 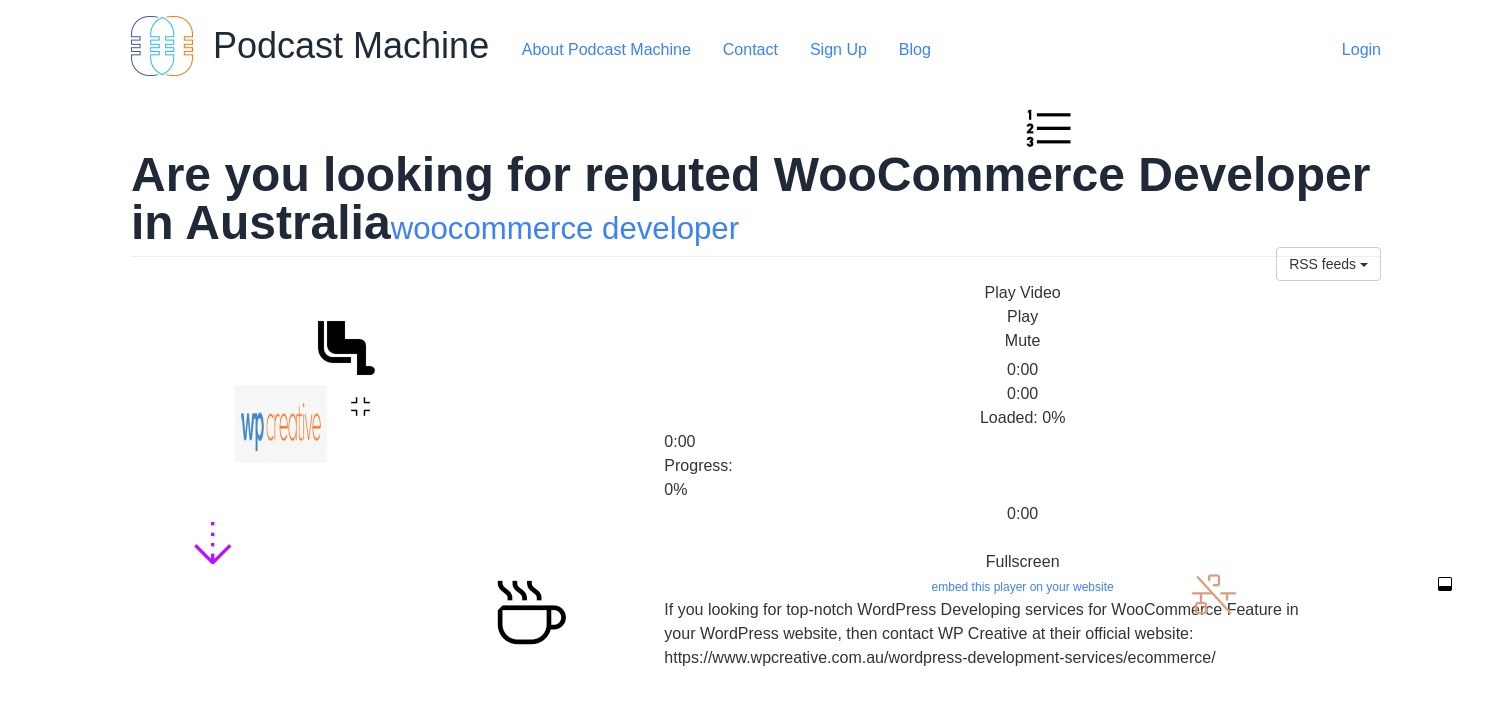 What do you see at coordinates (1047, 130) in the screenshot?
I see `create a numbered list` at bounding box center [1047, 130].